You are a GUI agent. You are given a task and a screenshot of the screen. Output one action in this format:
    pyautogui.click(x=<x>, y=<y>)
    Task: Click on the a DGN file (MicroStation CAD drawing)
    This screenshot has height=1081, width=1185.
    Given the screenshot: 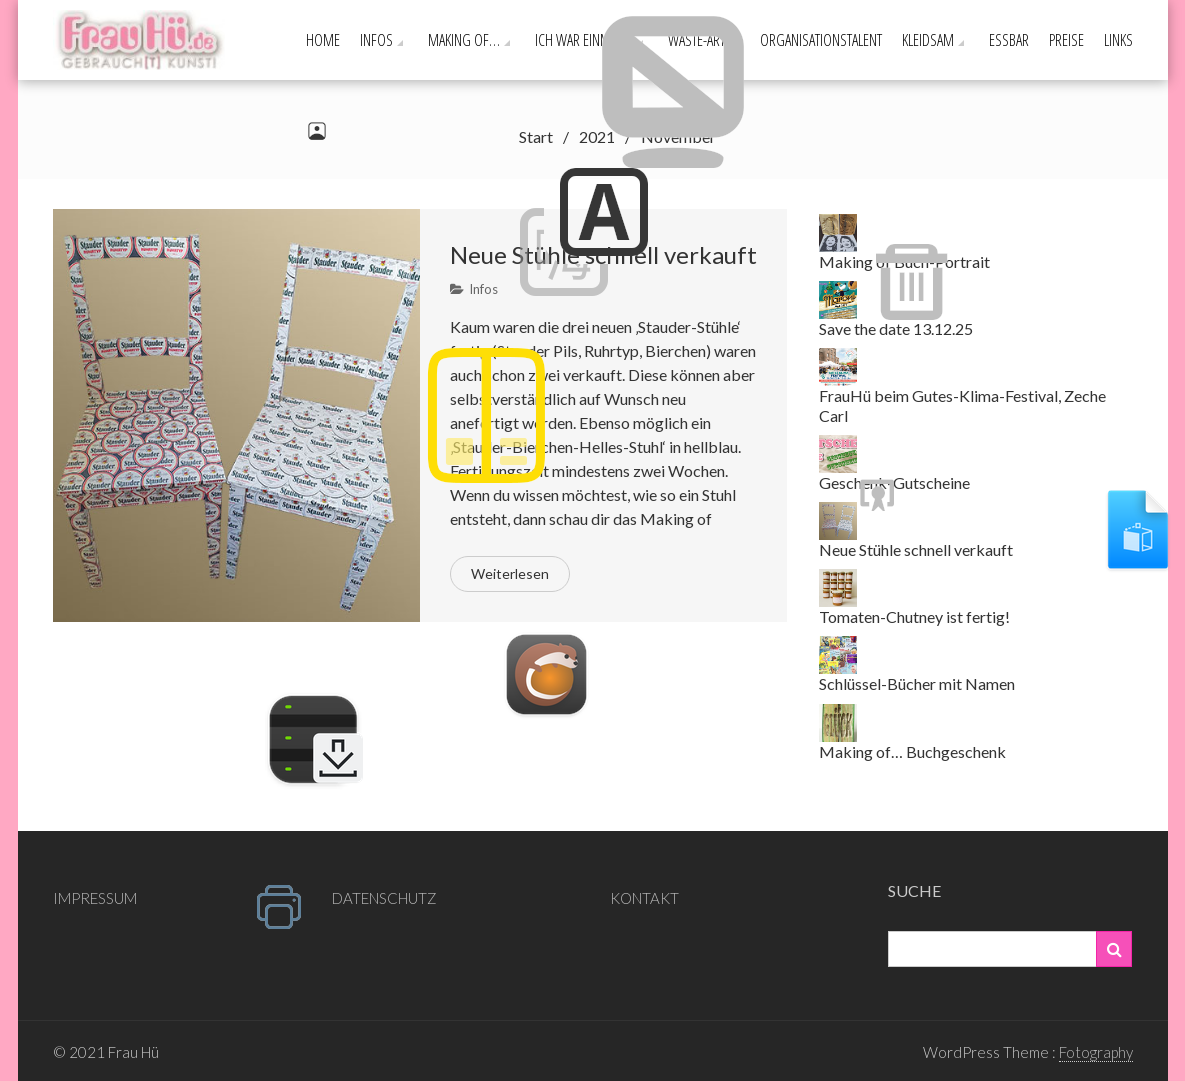 What is the action you would take?
    pyautogui.click(x=1138, y=531)
    